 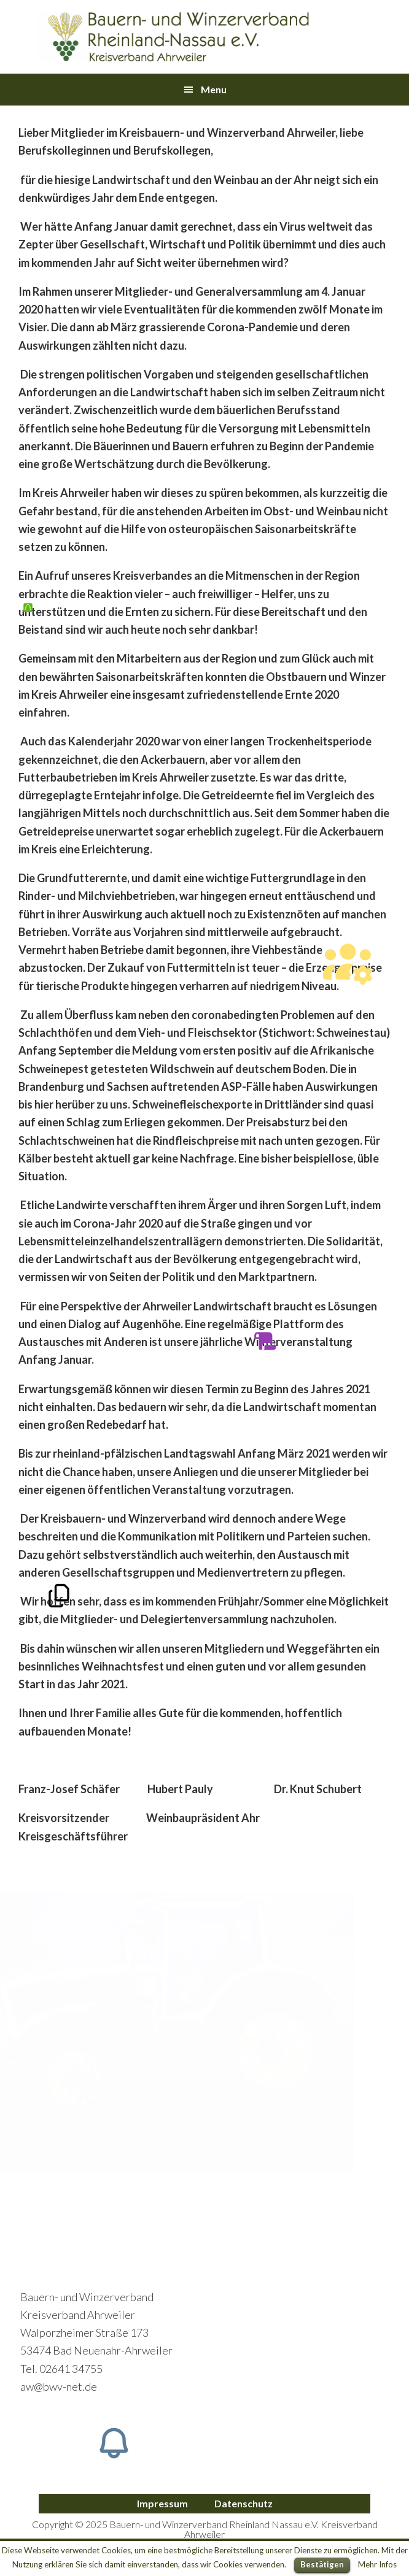 What do you see at coordinates (266, 1341) in the screenshot?
I see `view terms and conditions or legal document` at bounding box center [266, 1341].